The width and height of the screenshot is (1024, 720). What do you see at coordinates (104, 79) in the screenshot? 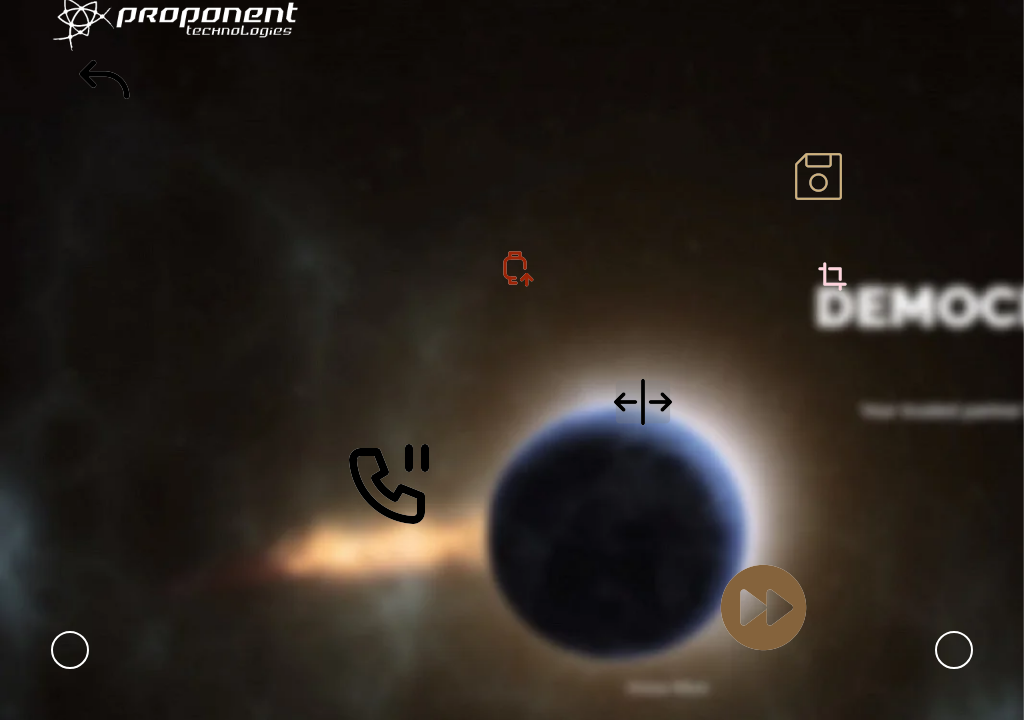
I see `reply to a message` at bounding box center [104, 79].